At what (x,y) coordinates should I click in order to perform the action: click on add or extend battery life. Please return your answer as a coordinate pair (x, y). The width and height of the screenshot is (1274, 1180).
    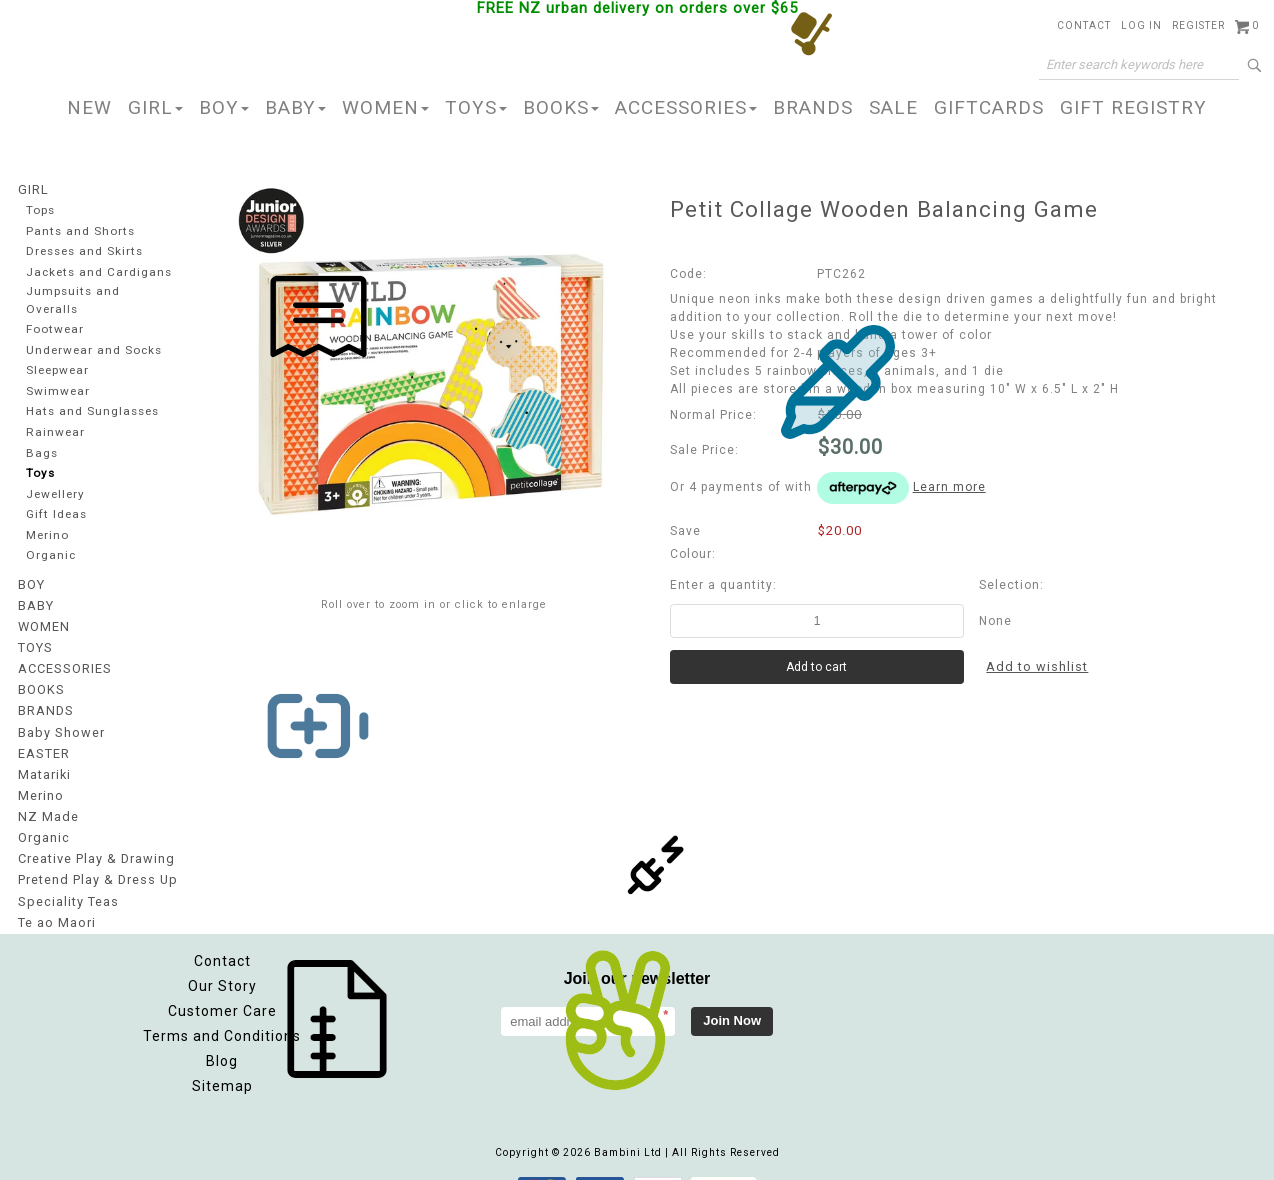
    Looking at the image, I should click on (318, 726).